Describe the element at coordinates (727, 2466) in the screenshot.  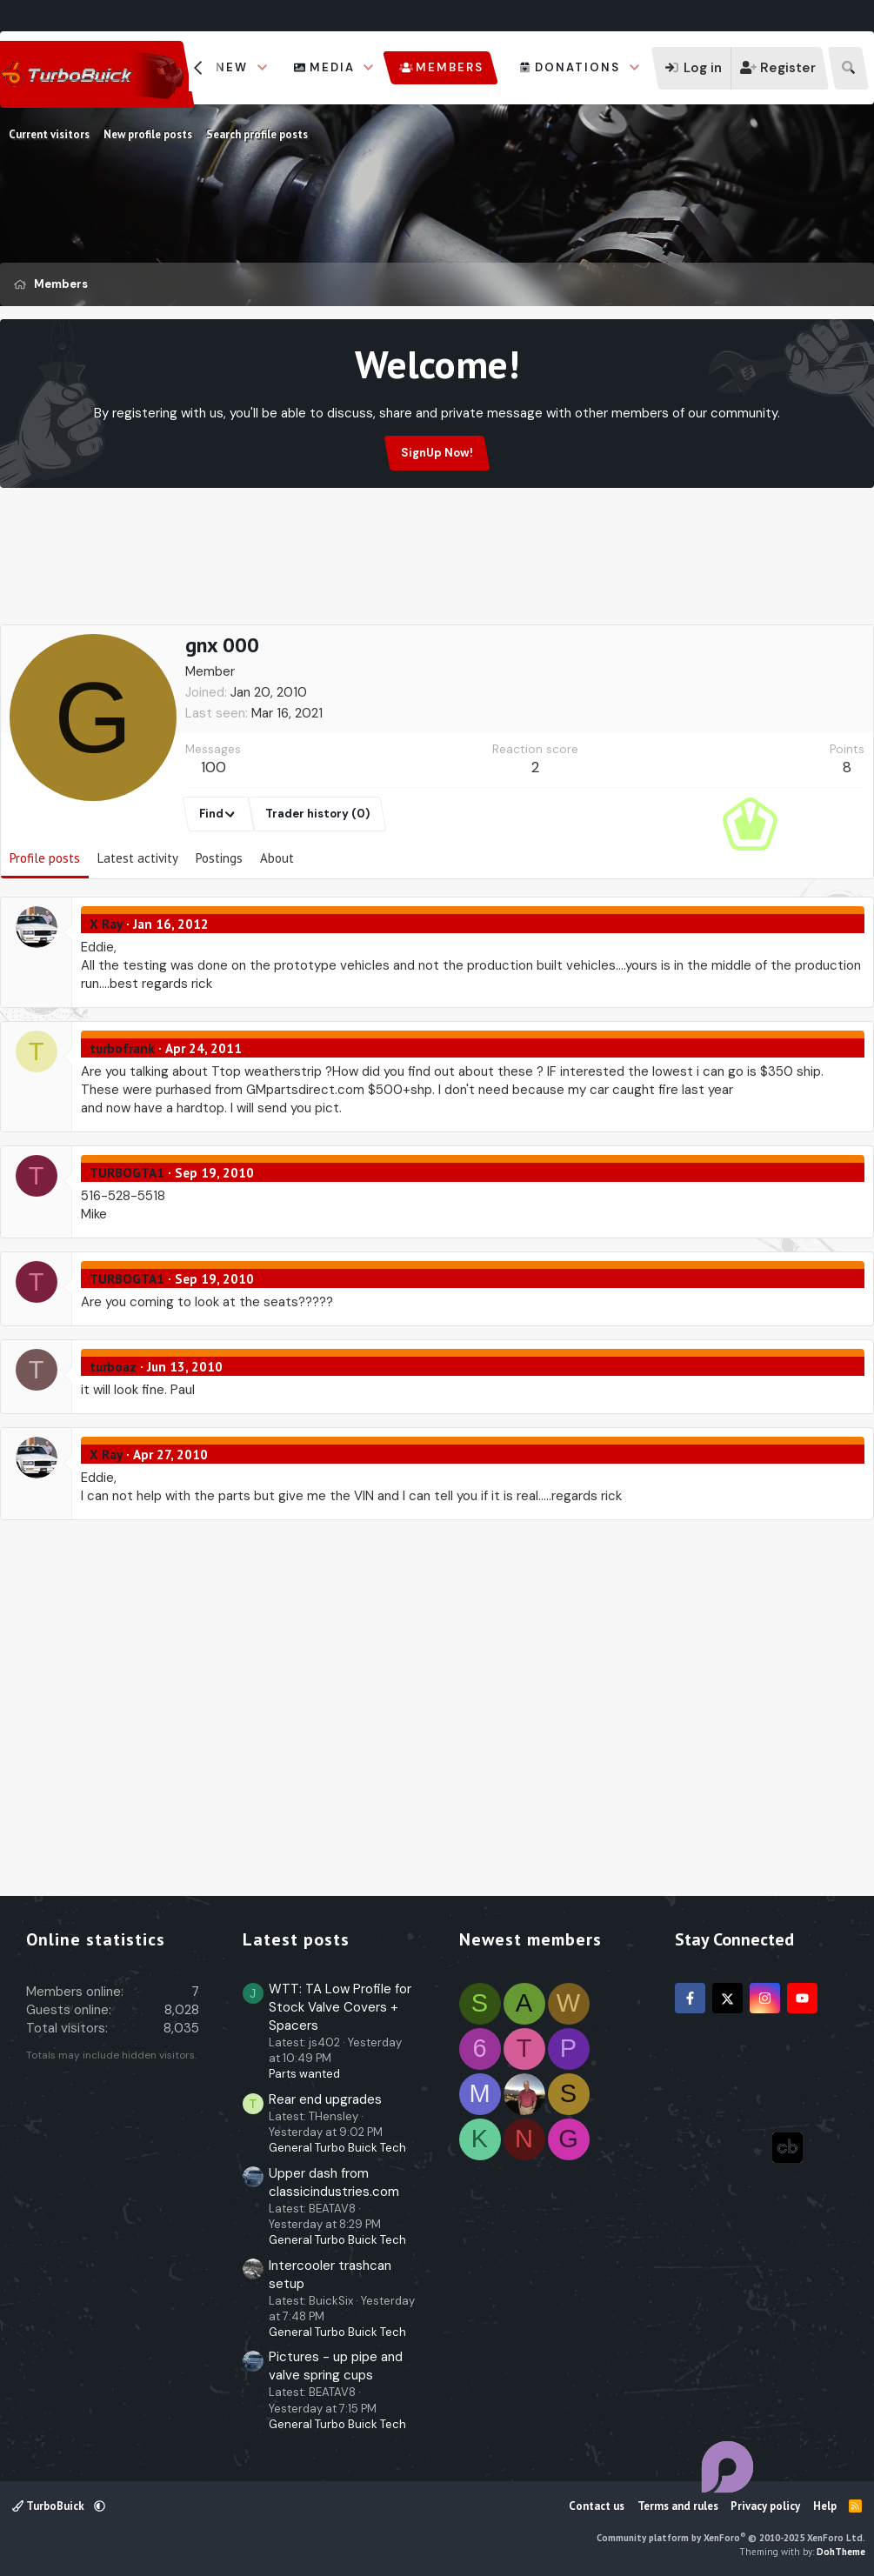
I see `open microsoft loop app` at that location.